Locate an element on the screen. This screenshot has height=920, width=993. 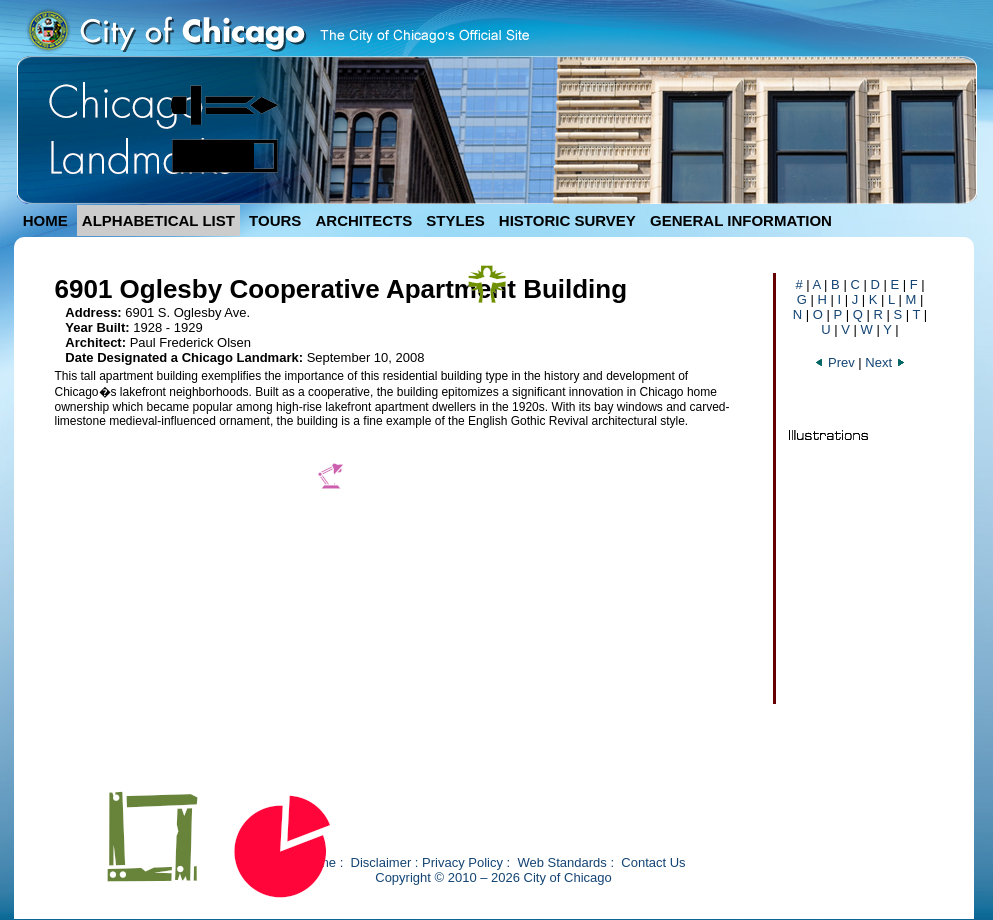
toggle desk lamp or workspace lighting is located at coordinates (331, 476).